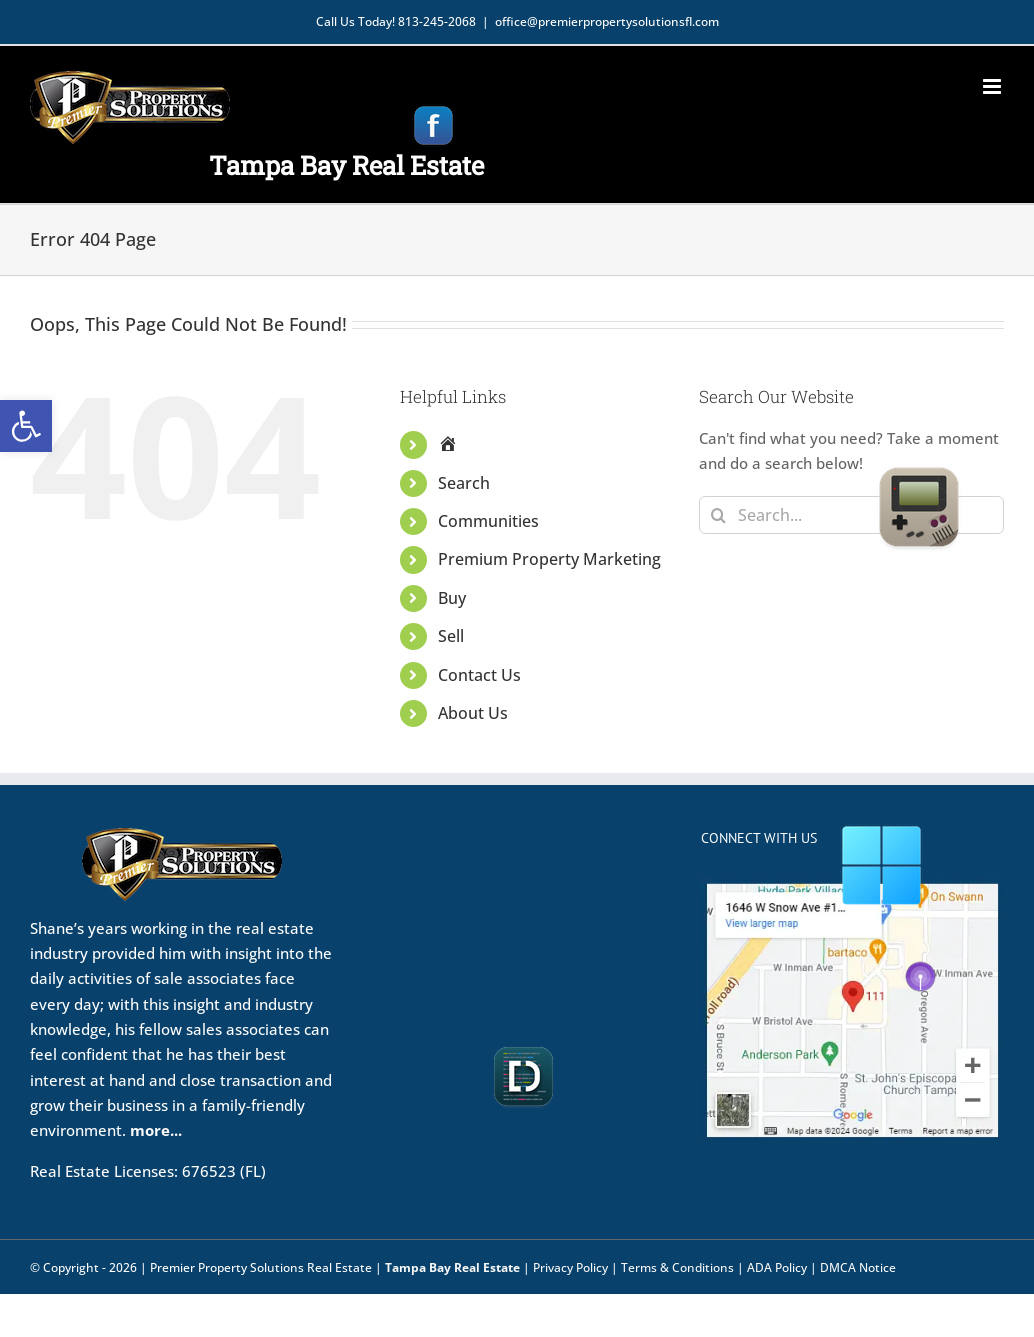 The height and width of the screenshot is (1337, 1034). Describe the element at coordinates (920, 976) in the screenshot. I see `open the podcasts app` at that location.